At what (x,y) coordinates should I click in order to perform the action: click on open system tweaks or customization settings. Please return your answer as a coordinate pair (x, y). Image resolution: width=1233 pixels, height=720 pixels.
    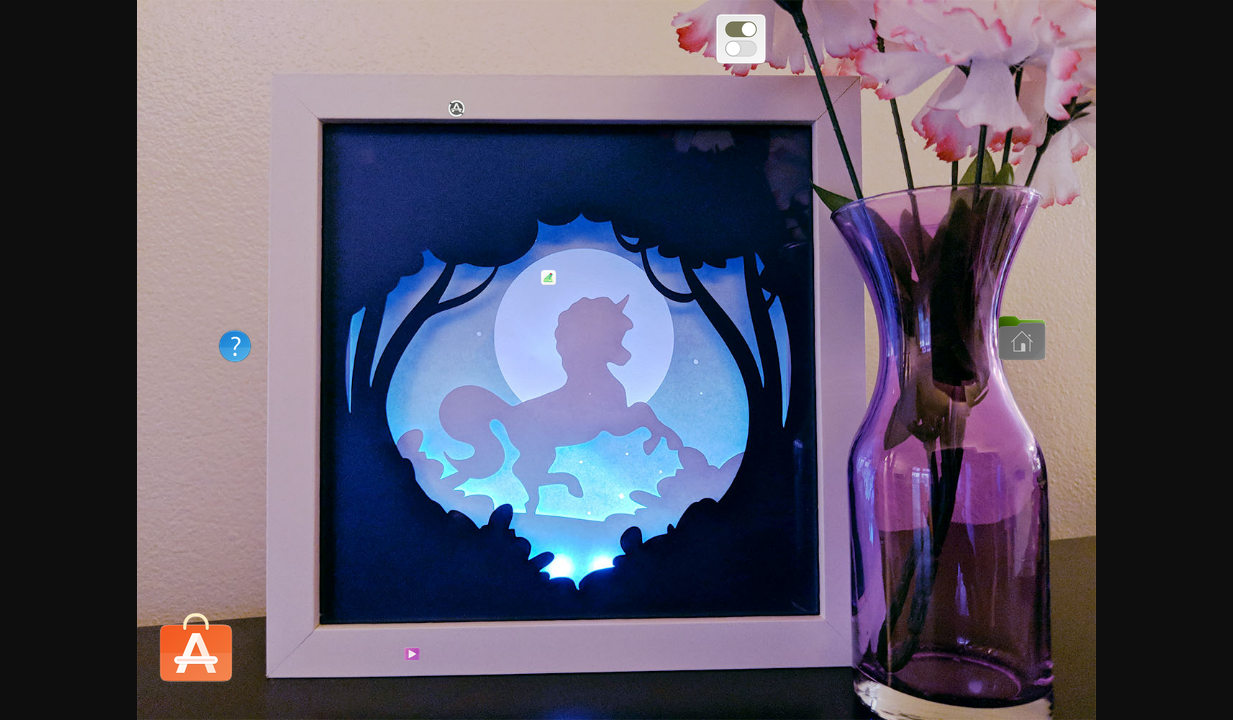
    Looking at the image, I should click on (741, 39).